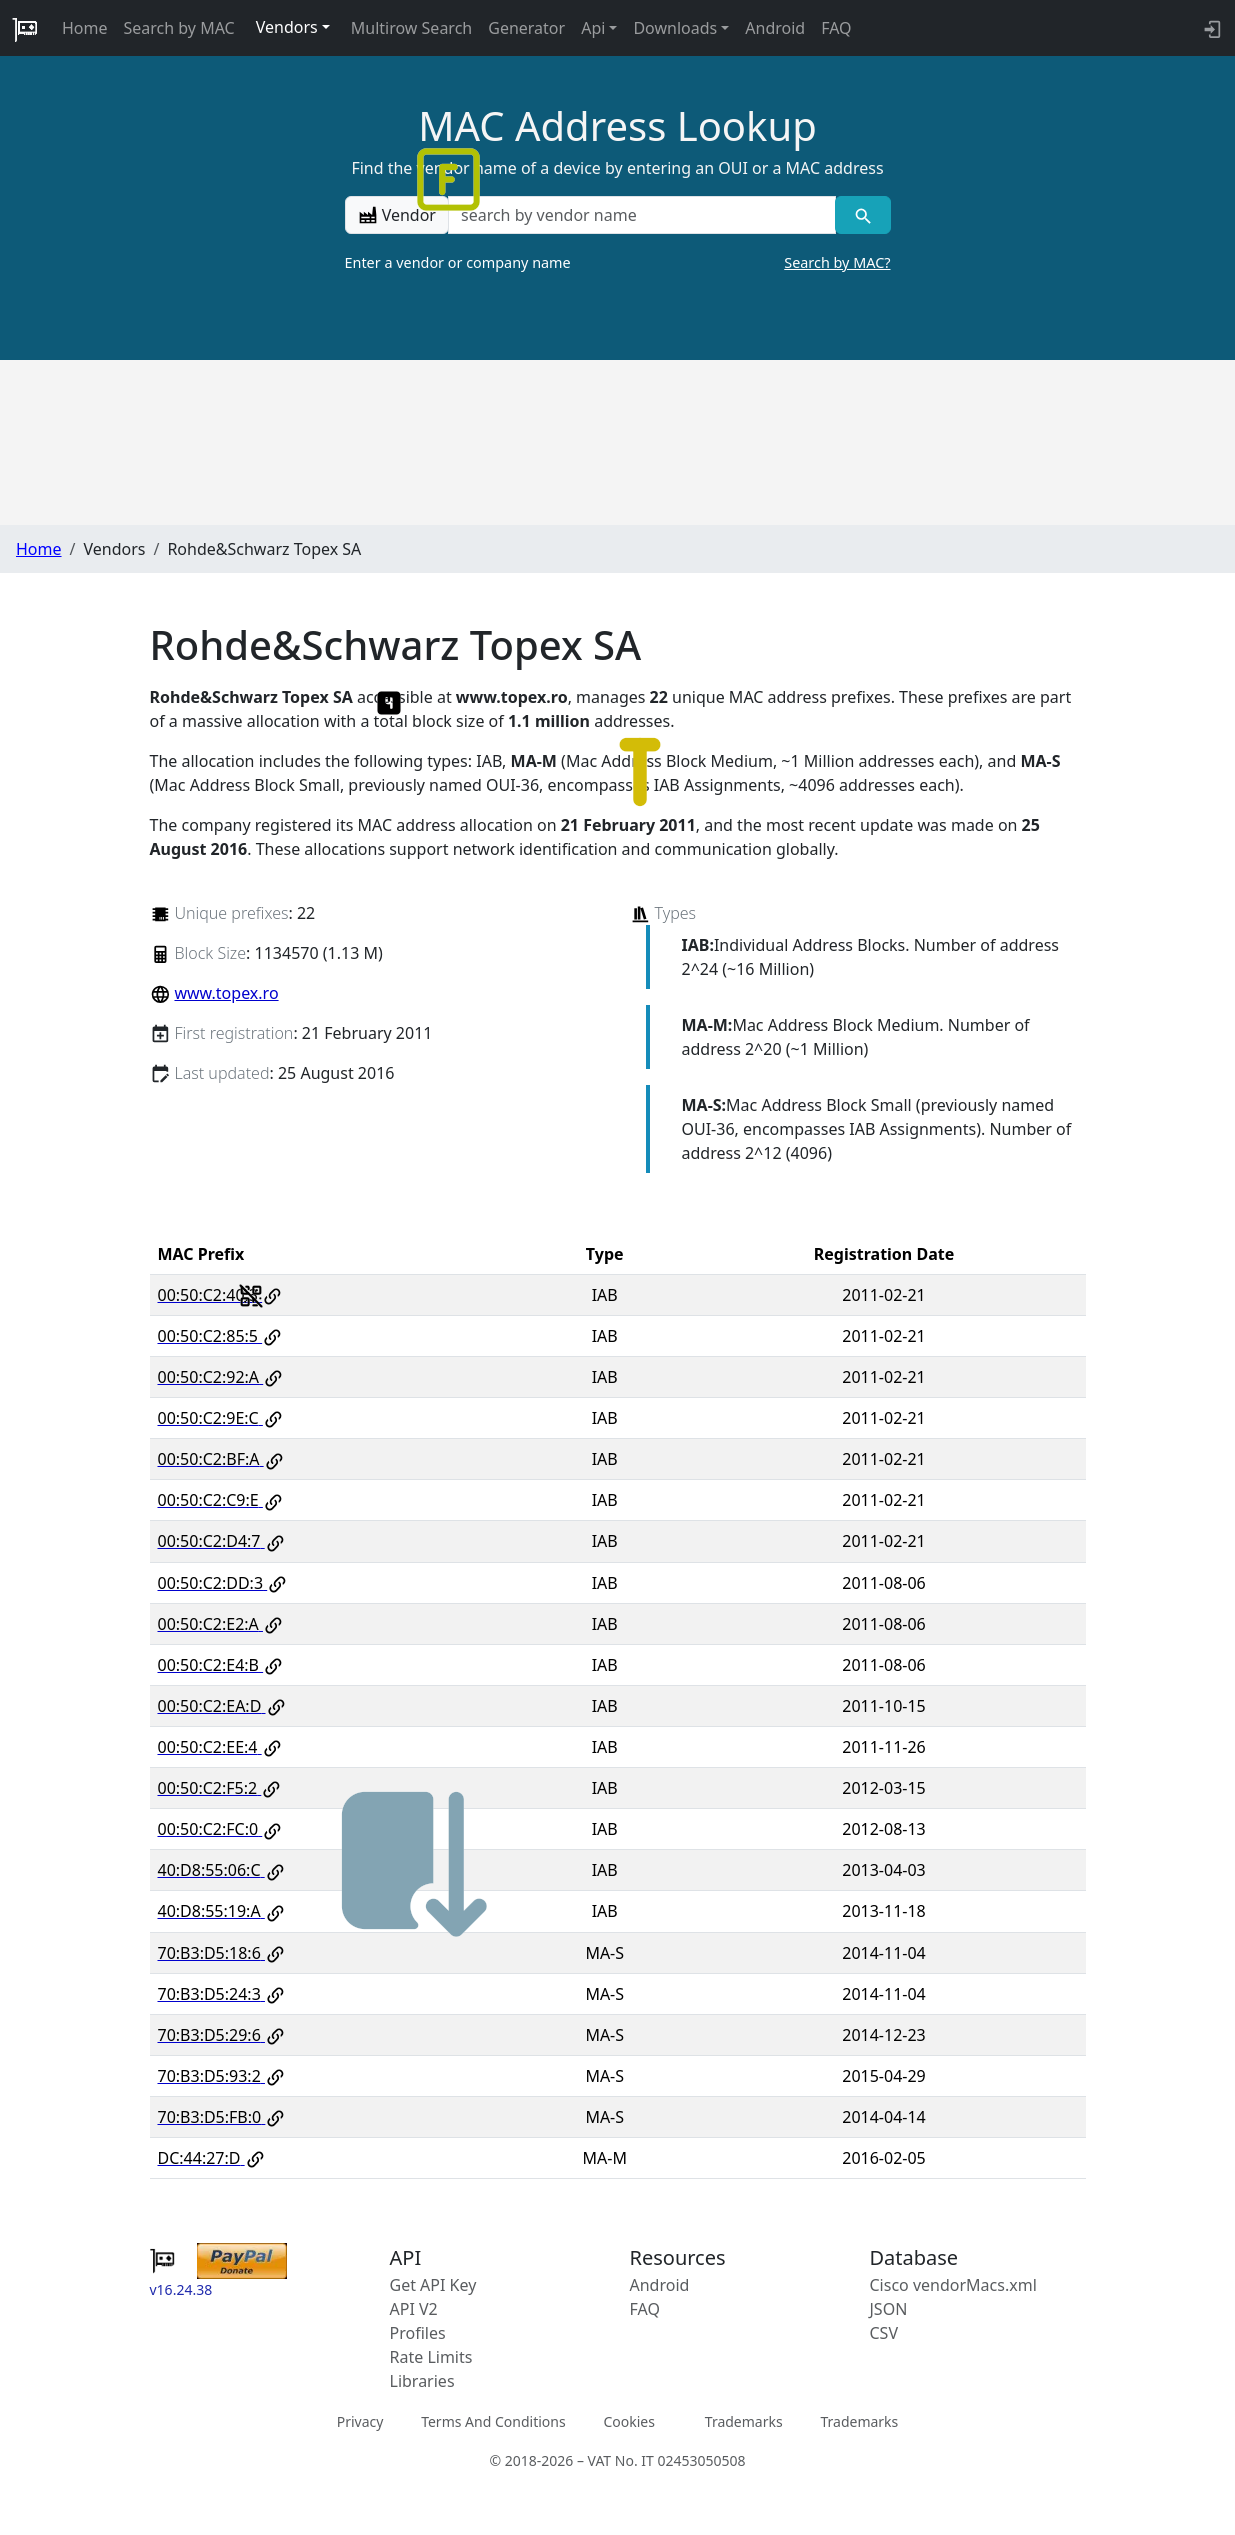 The height and width of the screenshot is (2535, 1235). What do you see at coordinates (251, 1296) in the screenshot?
I see `QR code scanning is disabled` at bounding box center [251, 1296].